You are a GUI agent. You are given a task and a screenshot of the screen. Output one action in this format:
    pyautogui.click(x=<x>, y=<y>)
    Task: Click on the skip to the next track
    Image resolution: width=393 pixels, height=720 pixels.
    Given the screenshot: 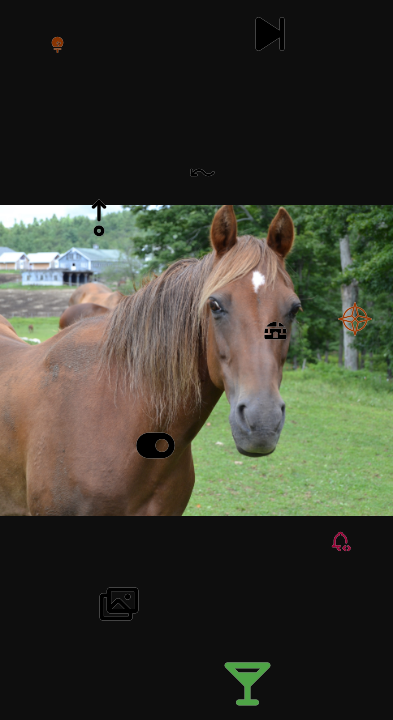 What is the action you would take?
    pyautogui.click(x=270, y=34)
    